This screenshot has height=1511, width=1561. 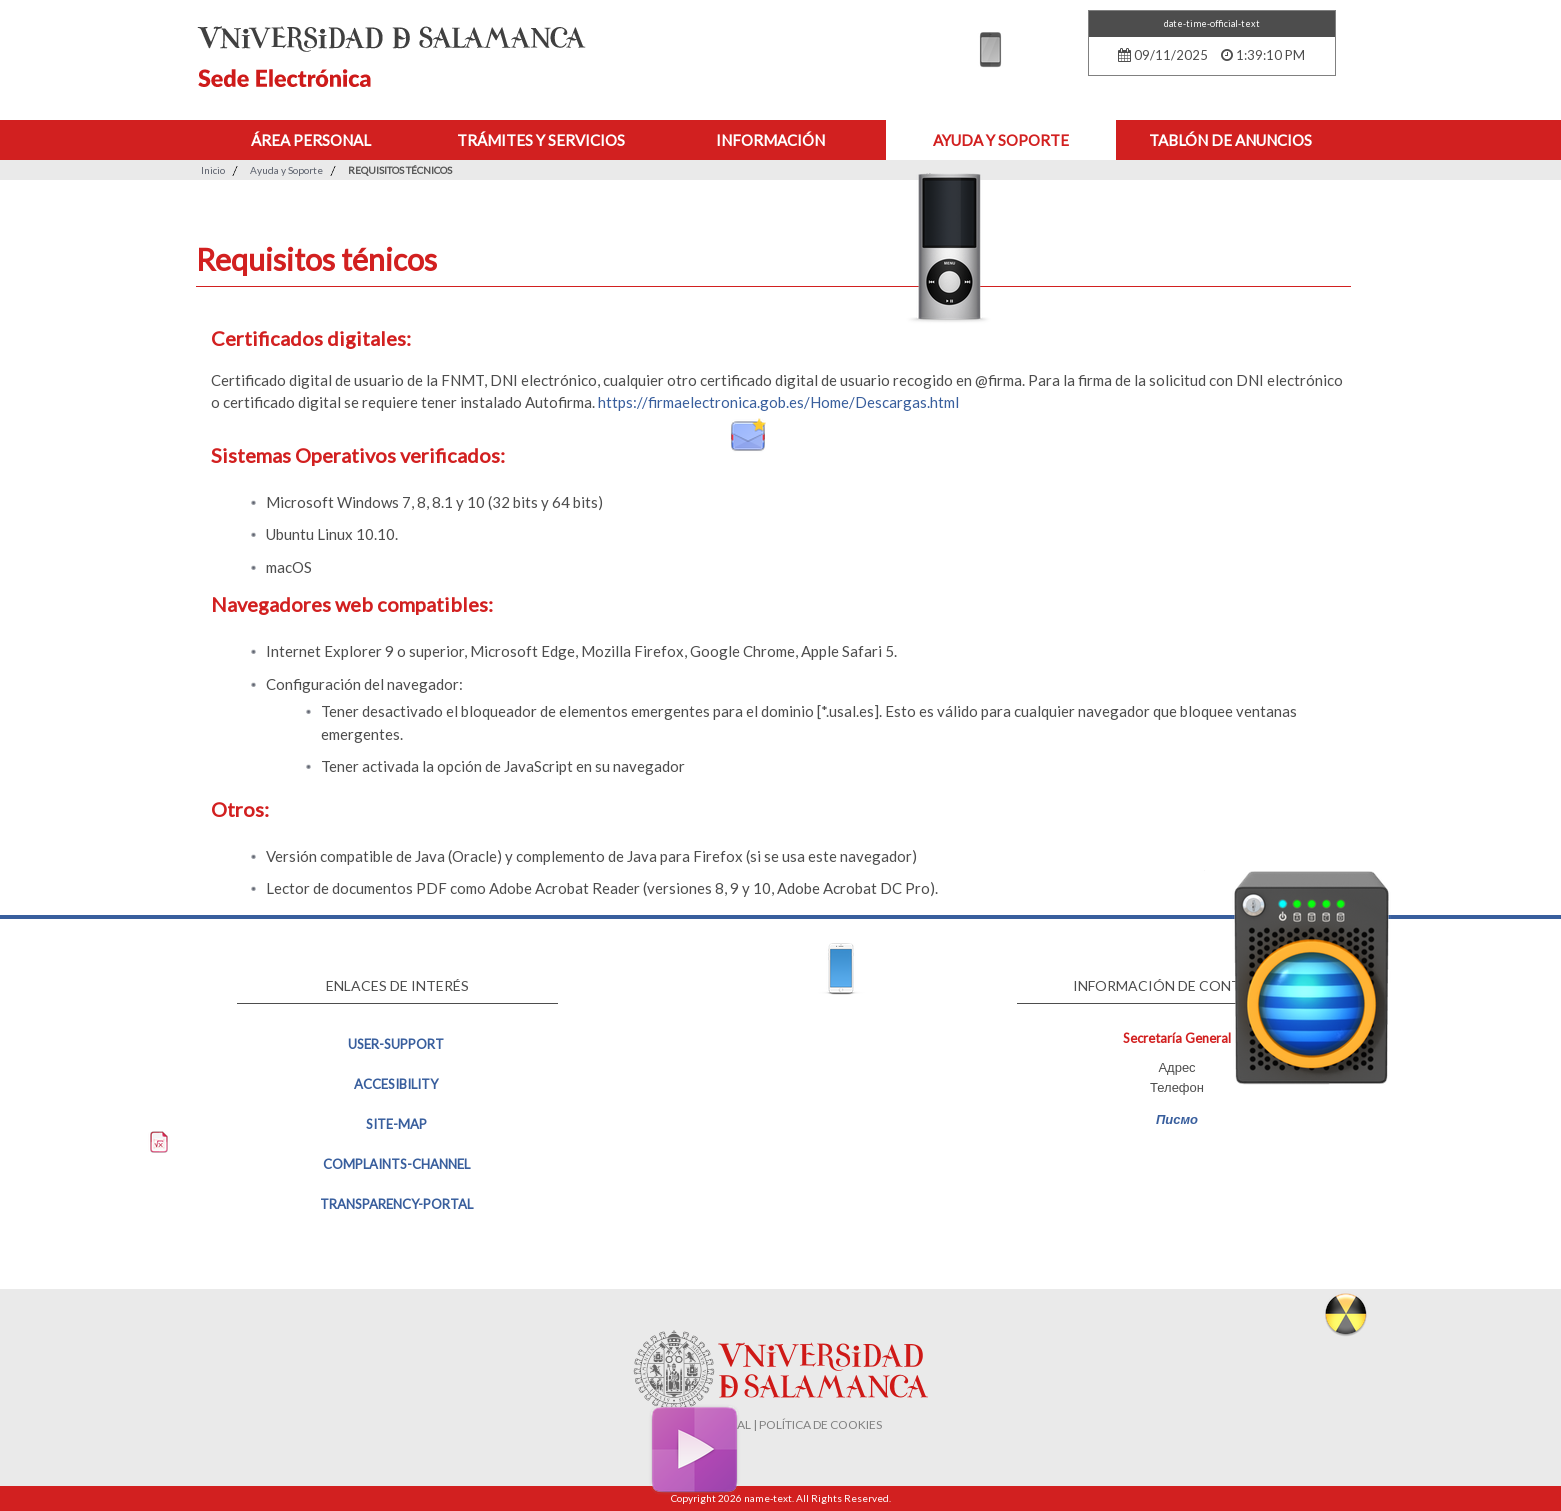 I want to click on indicates a connected iPhone device, so click(x=841, y=969).